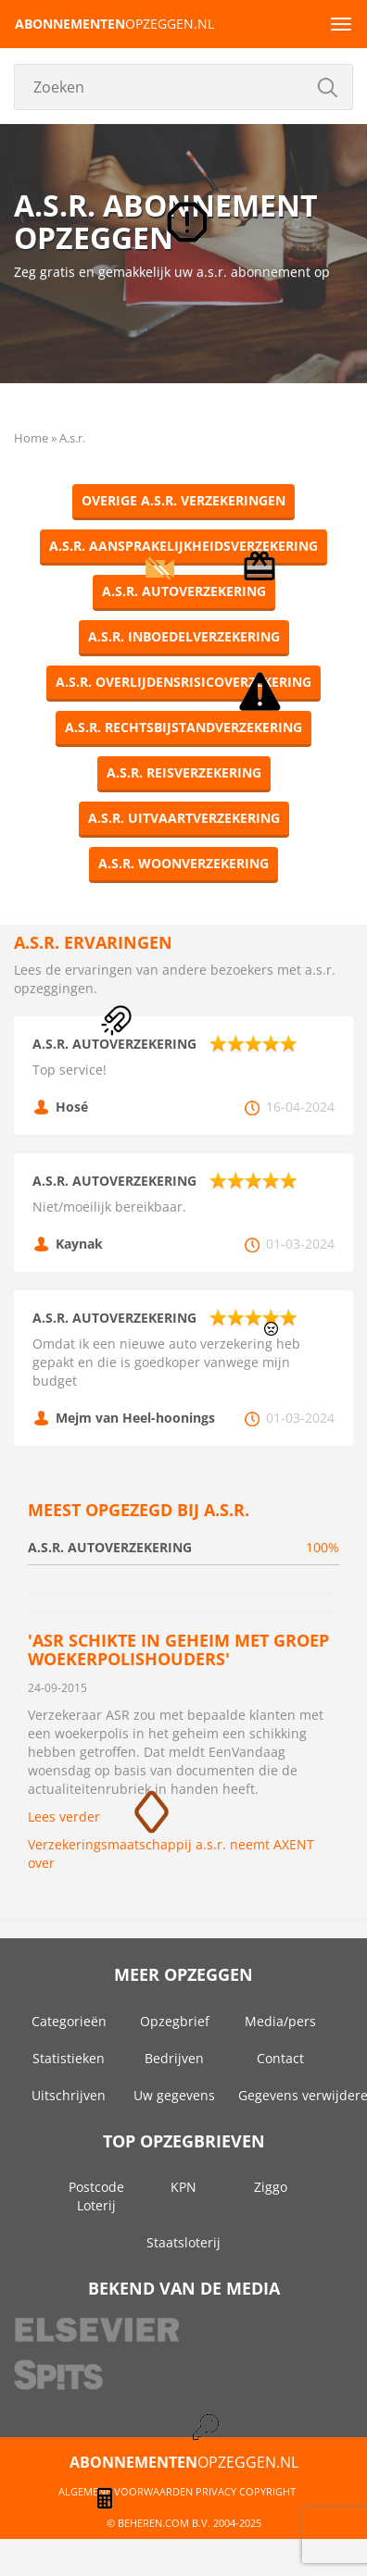 This screenshot has height=2576, width=367. Describe the element at coordinates (260, 691) in the screenshot. I see `indicates a warning or caution state` at that location.